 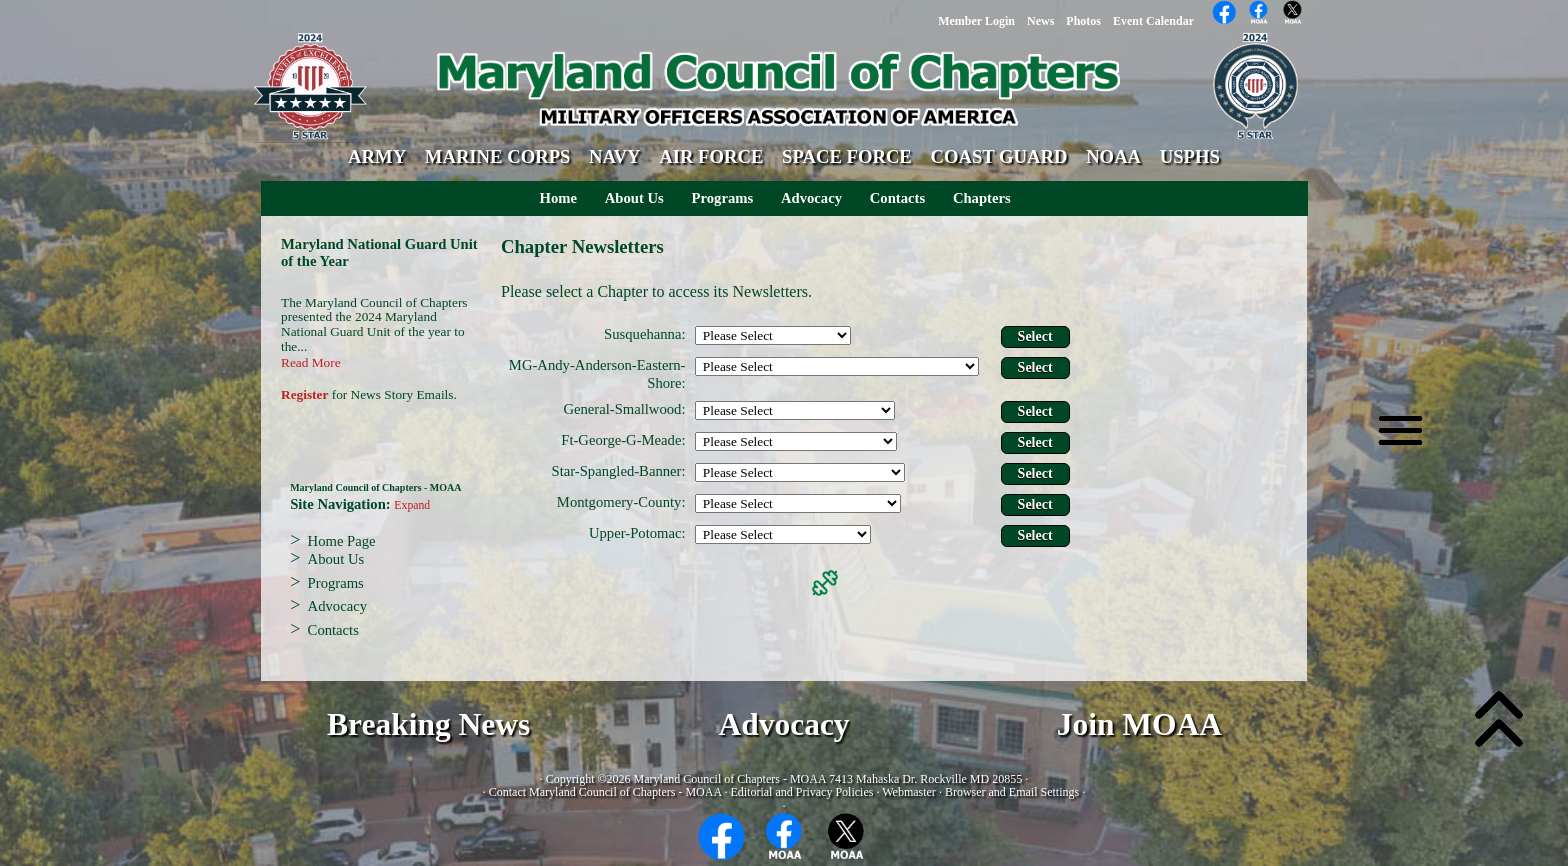 I want to click on access fitness or workout features, so click(x=825, y=583).